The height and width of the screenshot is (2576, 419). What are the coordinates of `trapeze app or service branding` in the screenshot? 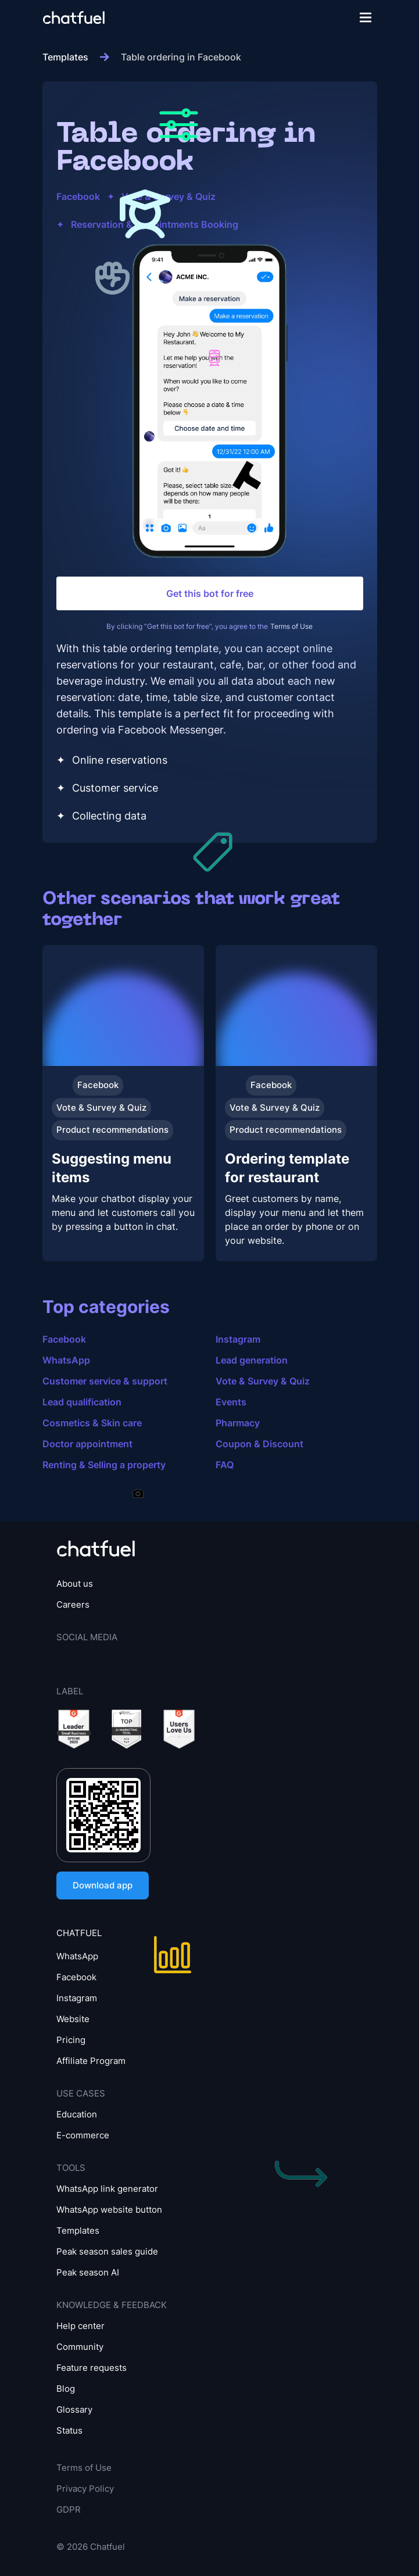 It's located at (246, 475).